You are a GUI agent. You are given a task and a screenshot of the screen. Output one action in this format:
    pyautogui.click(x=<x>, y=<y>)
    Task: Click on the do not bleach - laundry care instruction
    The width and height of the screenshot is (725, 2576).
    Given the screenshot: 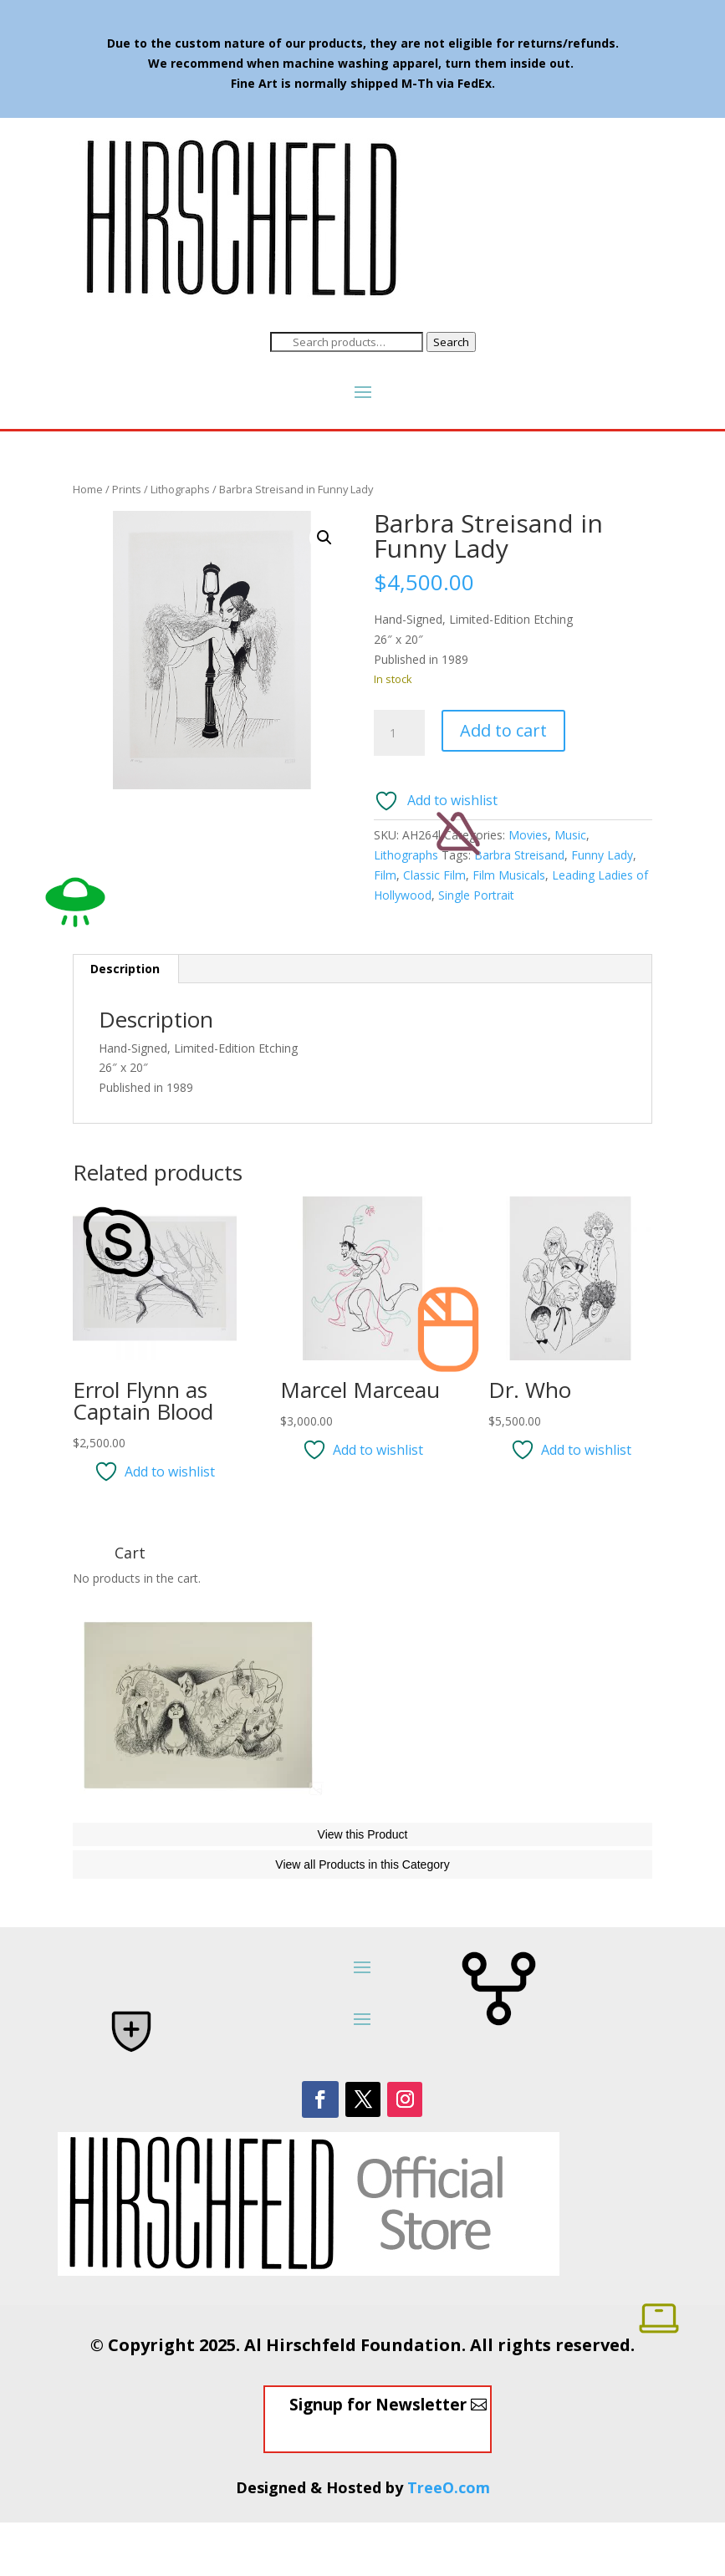 What is the action you would take?
    pyautogui.click(x=458, y=834)
    